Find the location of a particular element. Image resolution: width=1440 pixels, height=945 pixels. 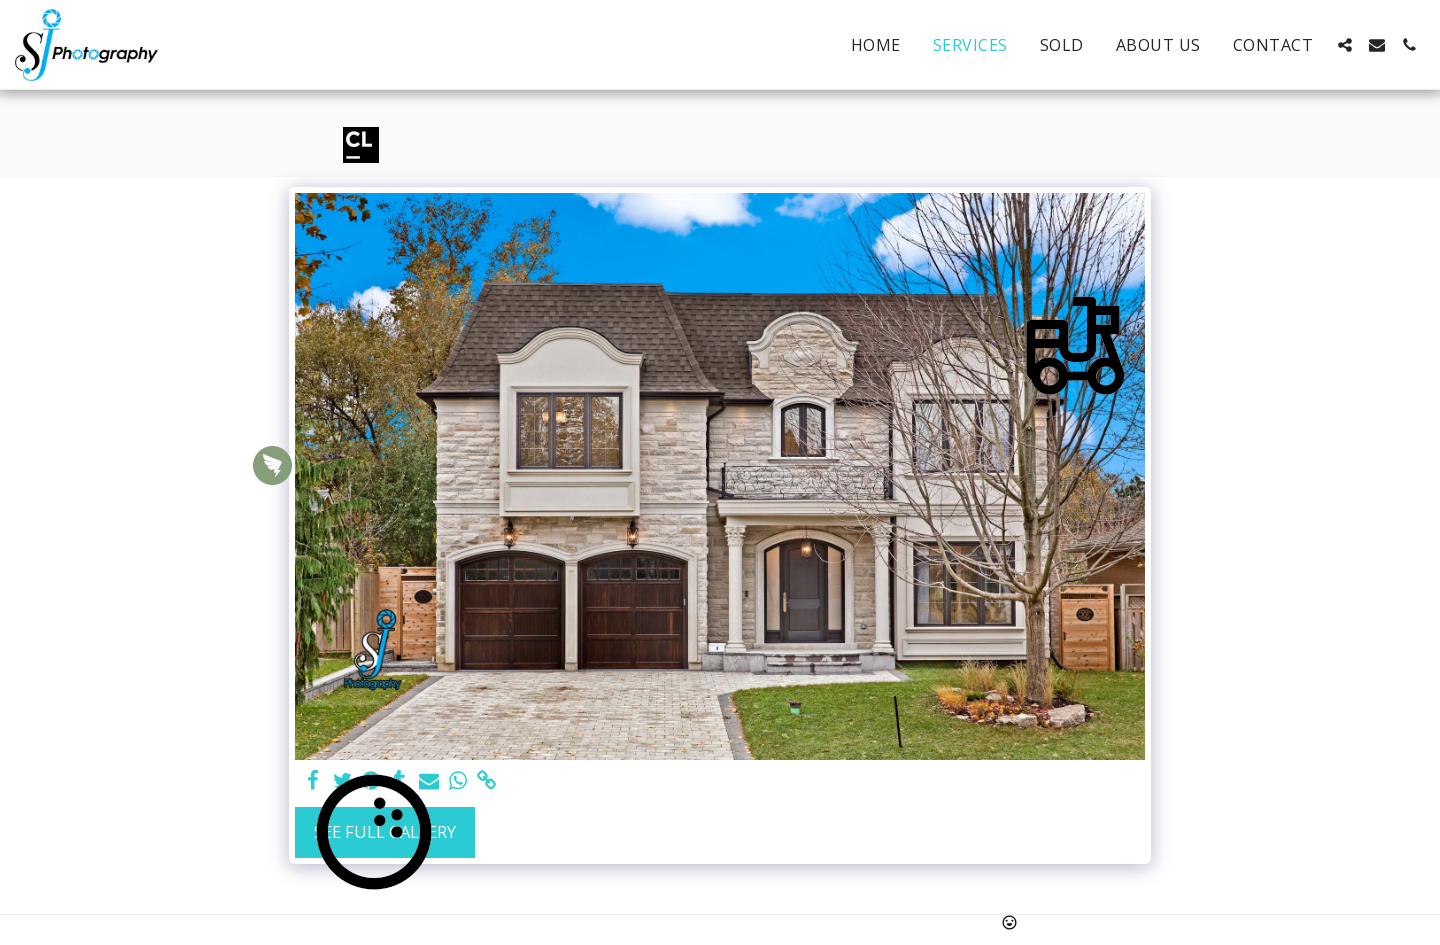

add an emoji or reaction is located at coordinates (1009, 922).